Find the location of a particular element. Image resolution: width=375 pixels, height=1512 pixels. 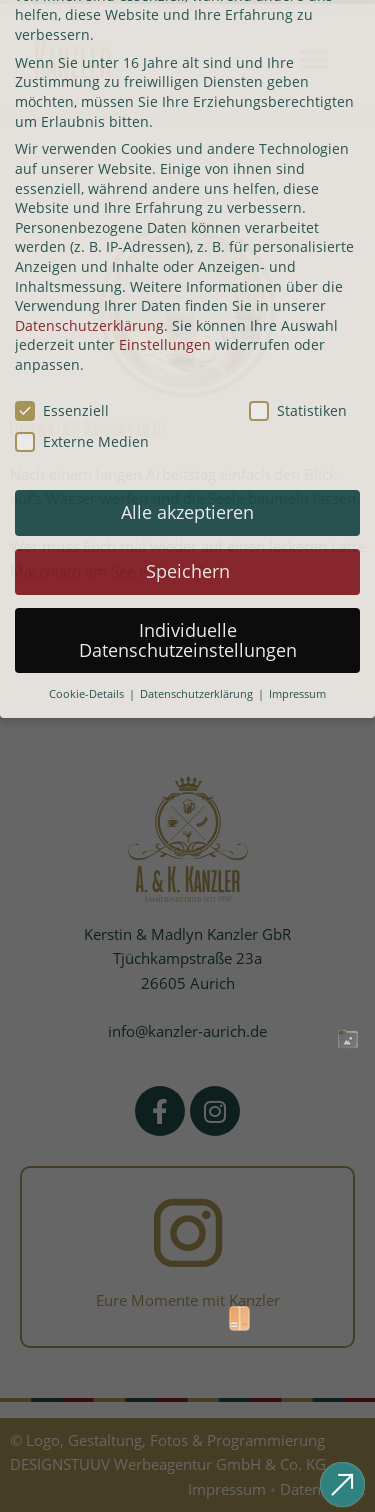

a software package or archive file is located at coordinates (239, 1318).